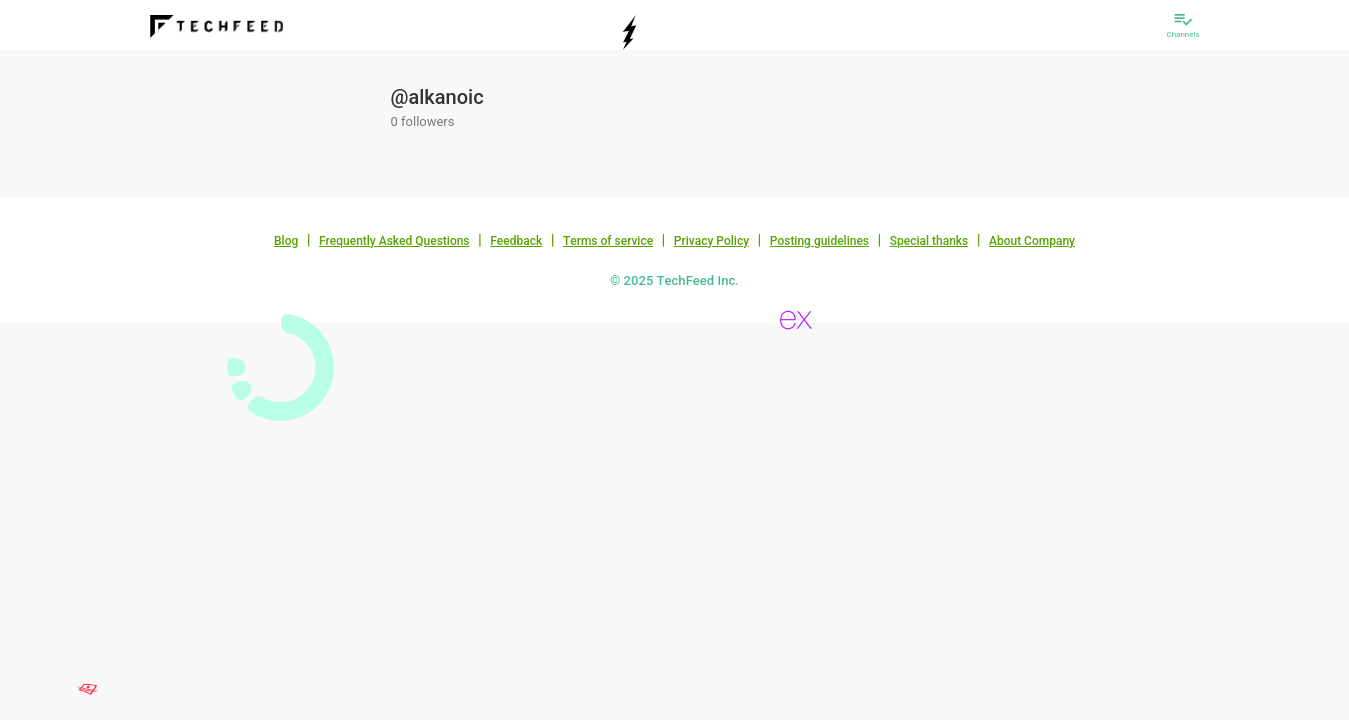 The width and height of the screenshot is (1349, 720). Describe the element at coordinates (629, 32) in the screenshot. I see `hotwire brand logo` at that location.